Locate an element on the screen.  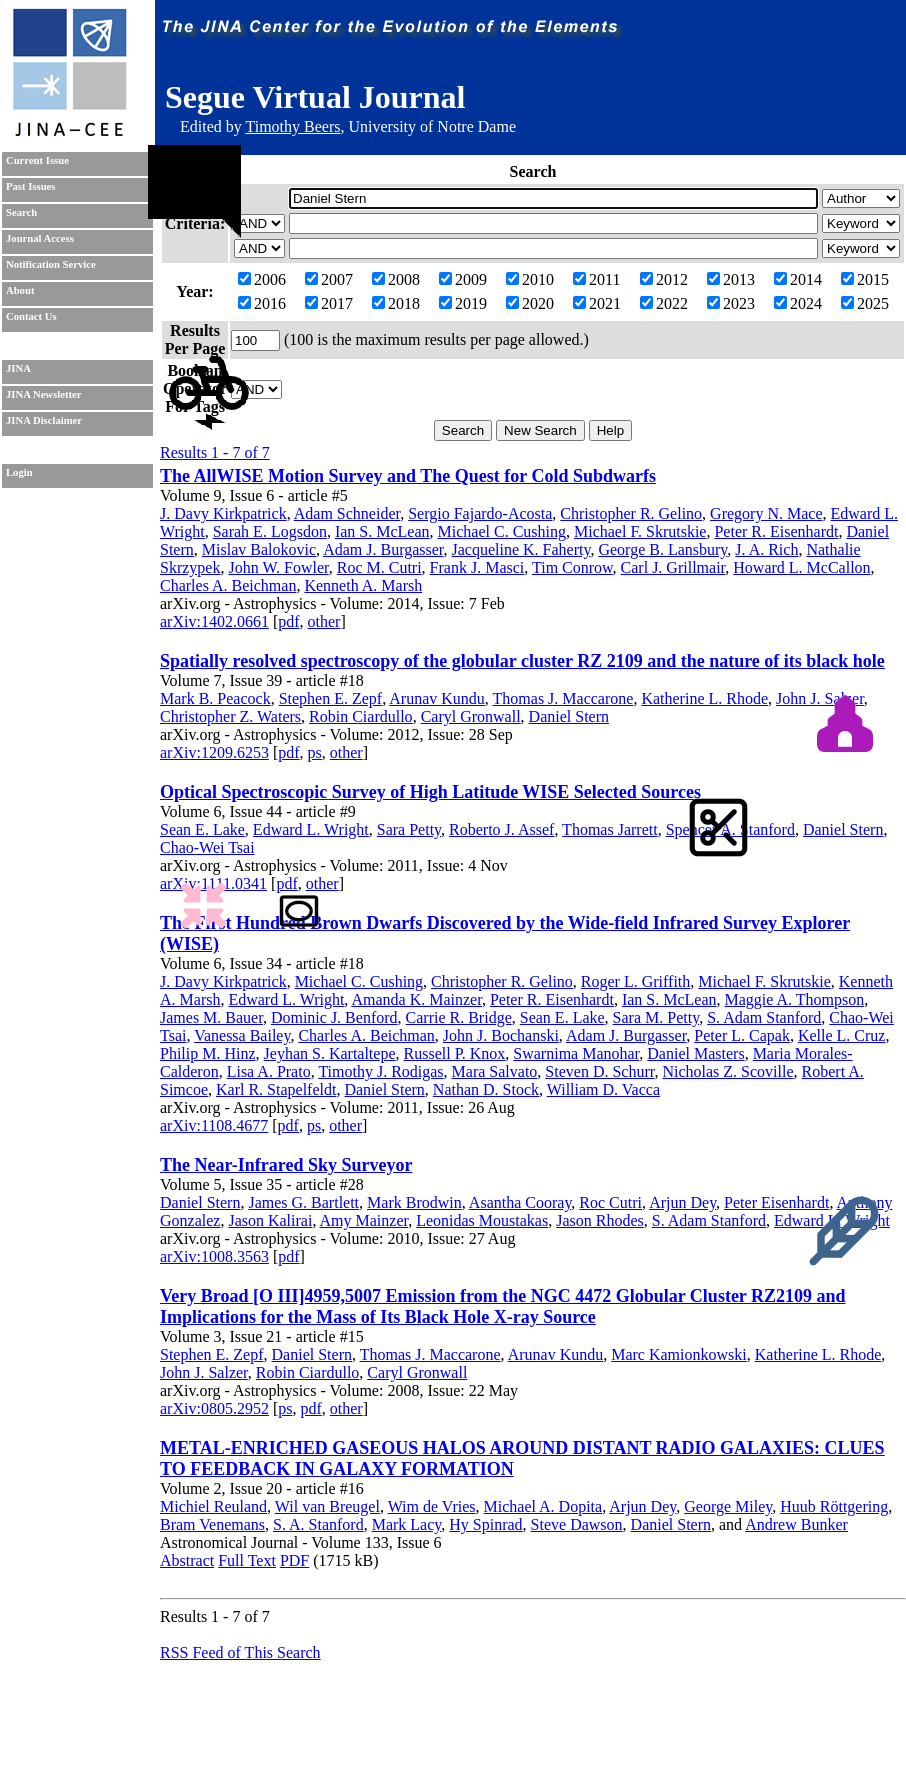
open comments section is located at coordinates (194, 191).